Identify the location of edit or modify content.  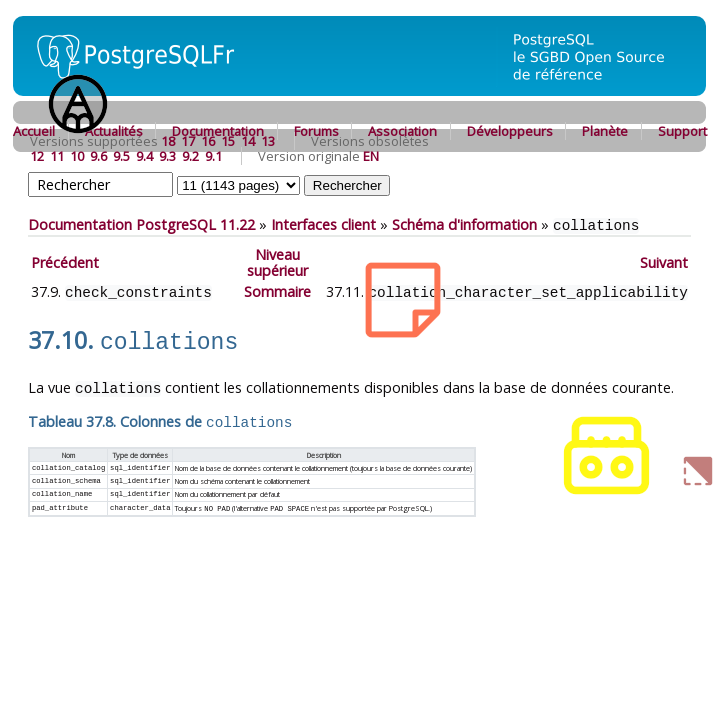
(78, 104).